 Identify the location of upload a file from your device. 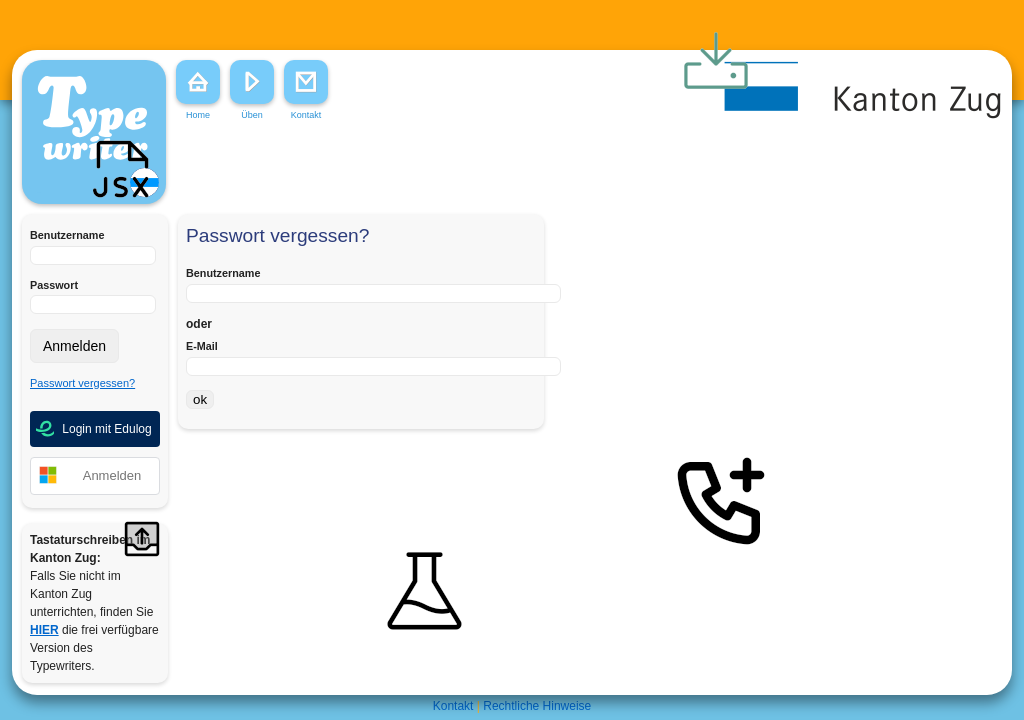
(142, 539).